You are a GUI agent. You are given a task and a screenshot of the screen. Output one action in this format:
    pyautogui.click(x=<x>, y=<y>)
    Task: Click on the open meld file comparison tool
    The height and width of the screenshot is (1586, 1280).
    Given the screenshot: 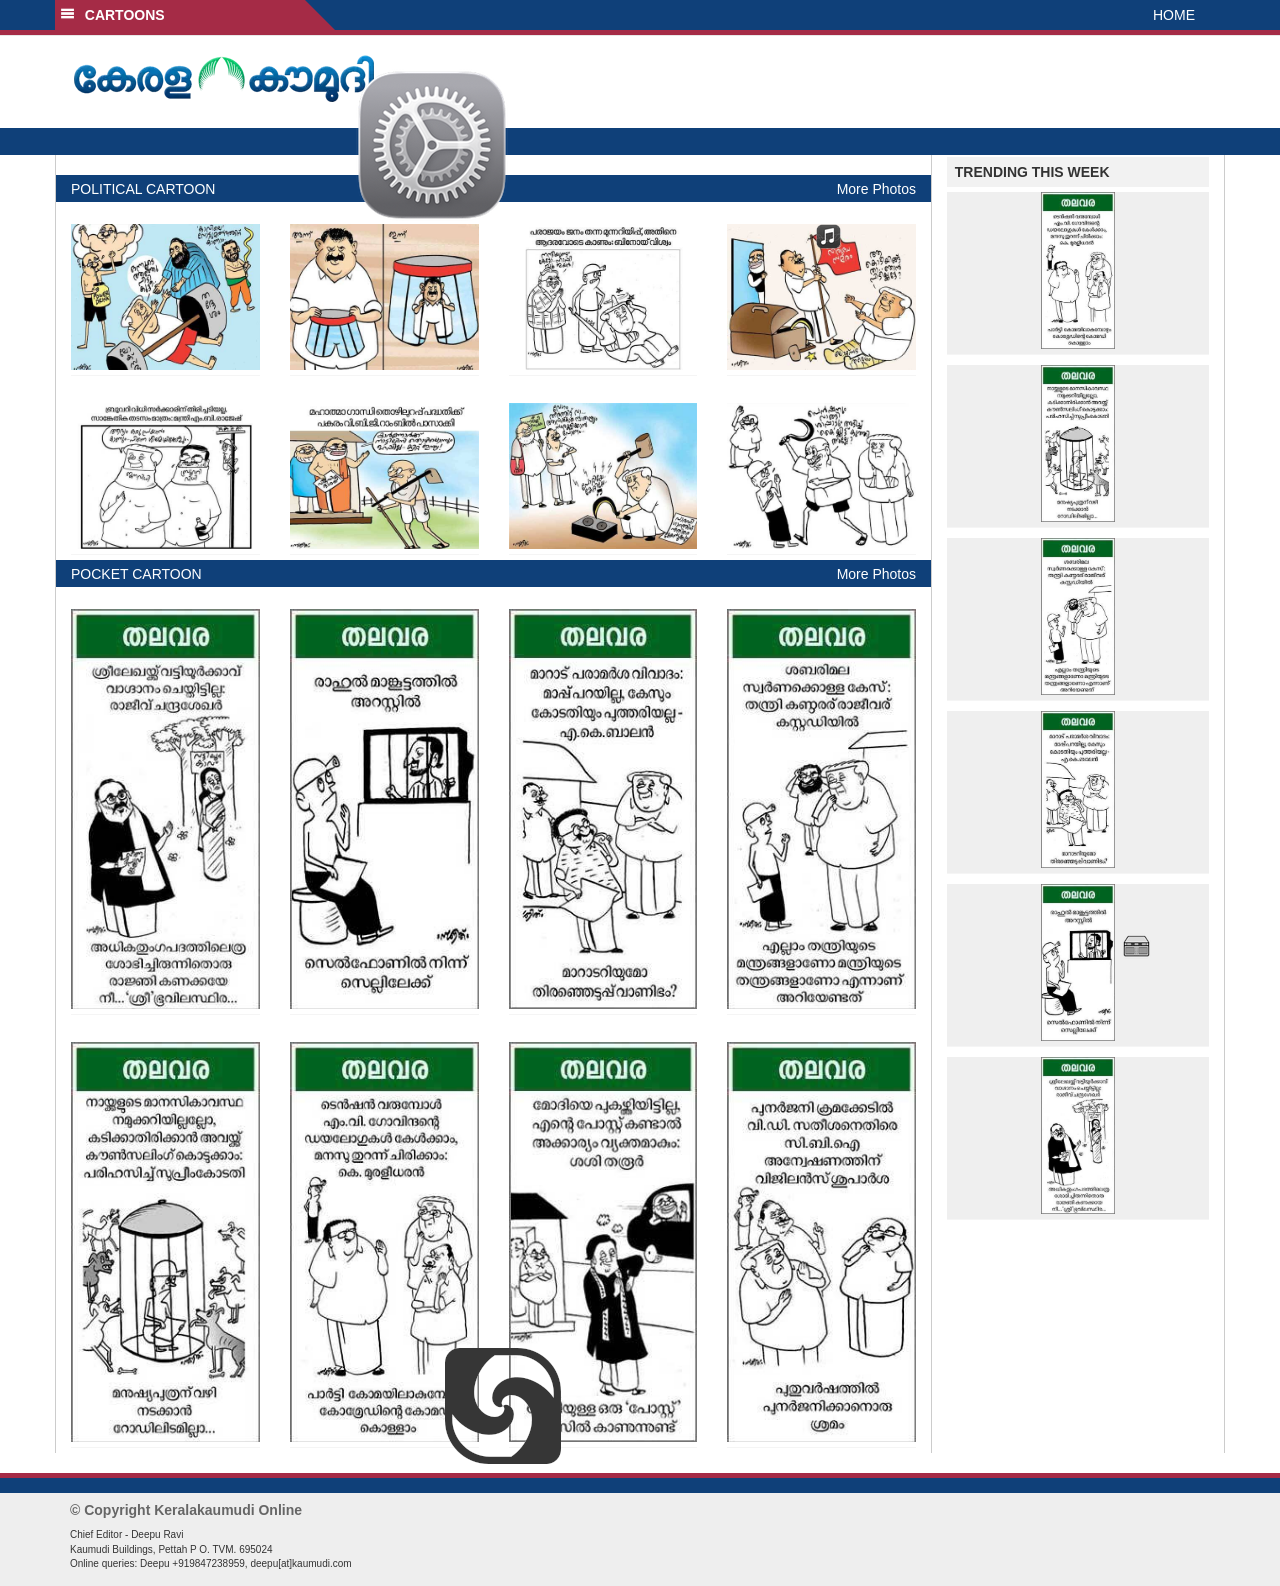 What is the action you would take?
    pyautogui.click(x=503, y=1406)
    